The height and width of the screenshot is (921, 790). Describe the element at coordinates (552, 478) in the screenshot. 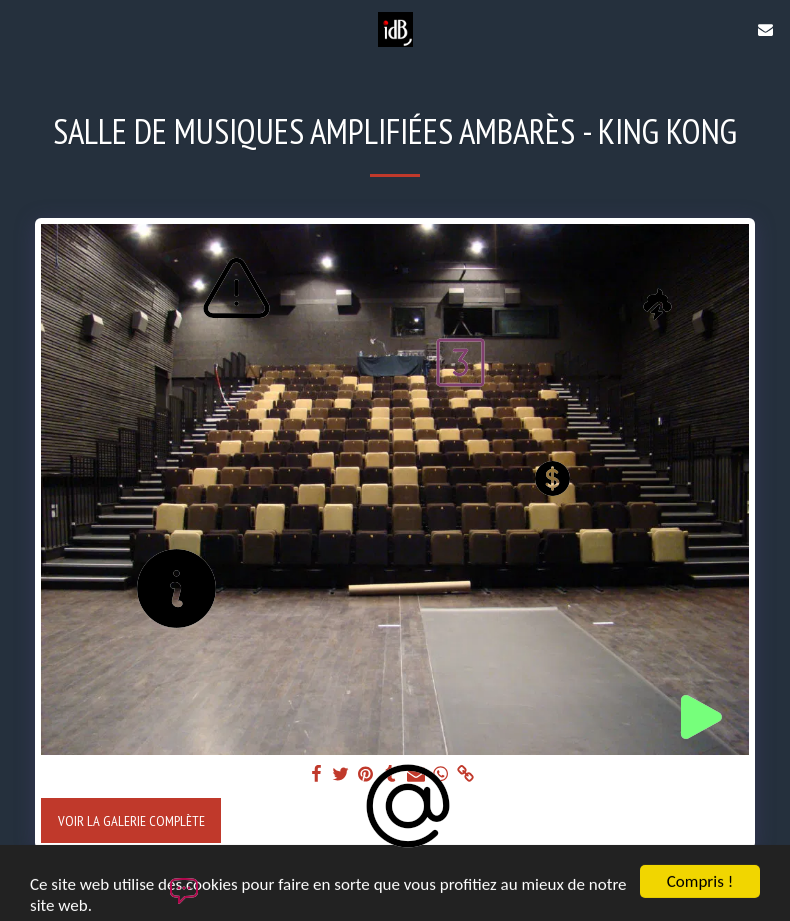

I see `view account balance or financial information` at that location.